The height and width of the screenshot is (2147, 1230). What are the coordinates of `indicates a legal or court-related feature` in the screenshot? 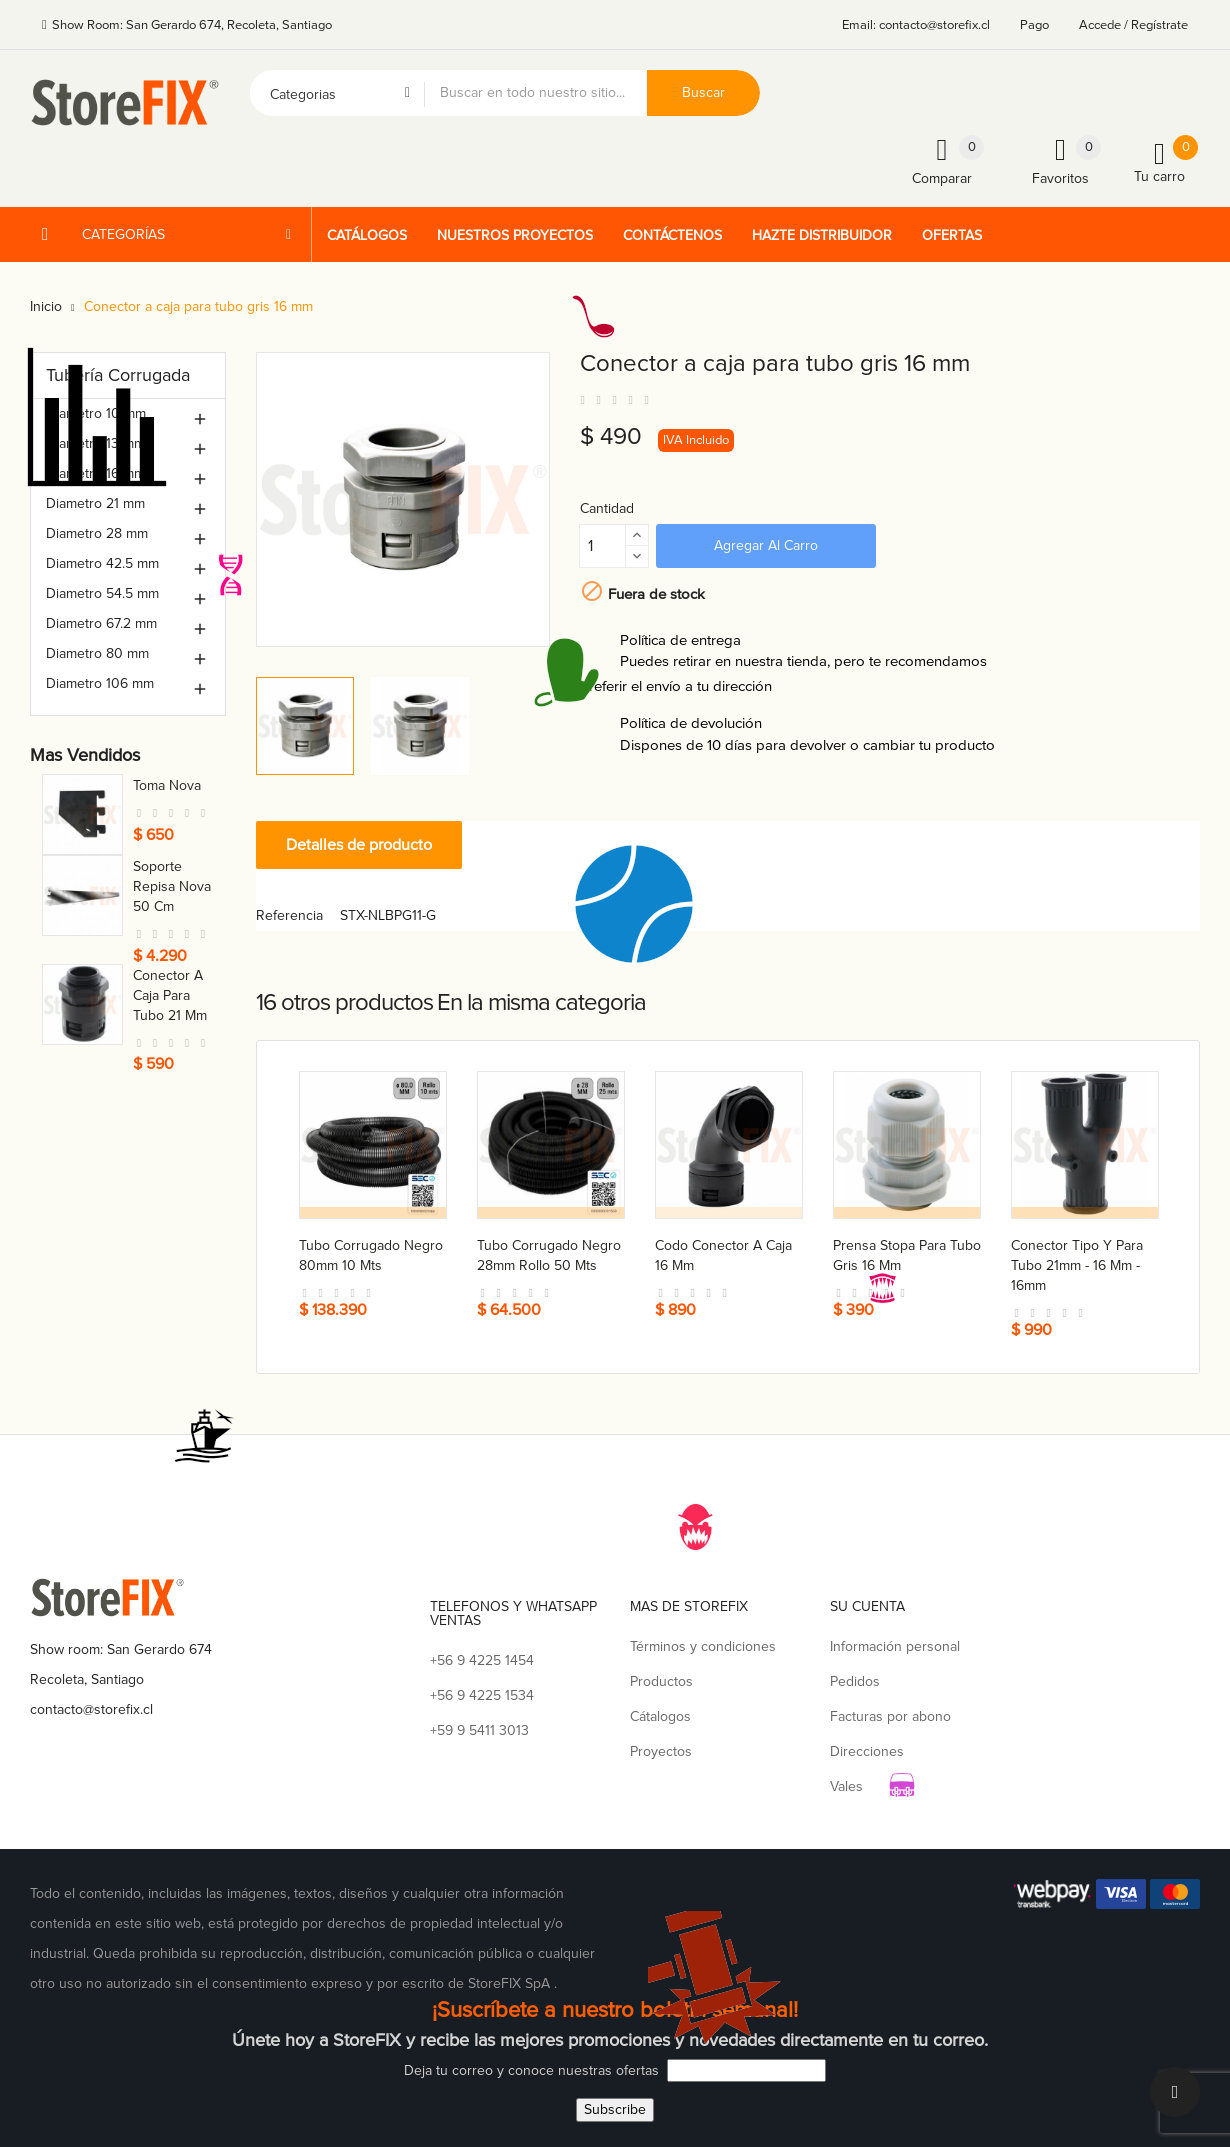 It's located at (714, 1977).